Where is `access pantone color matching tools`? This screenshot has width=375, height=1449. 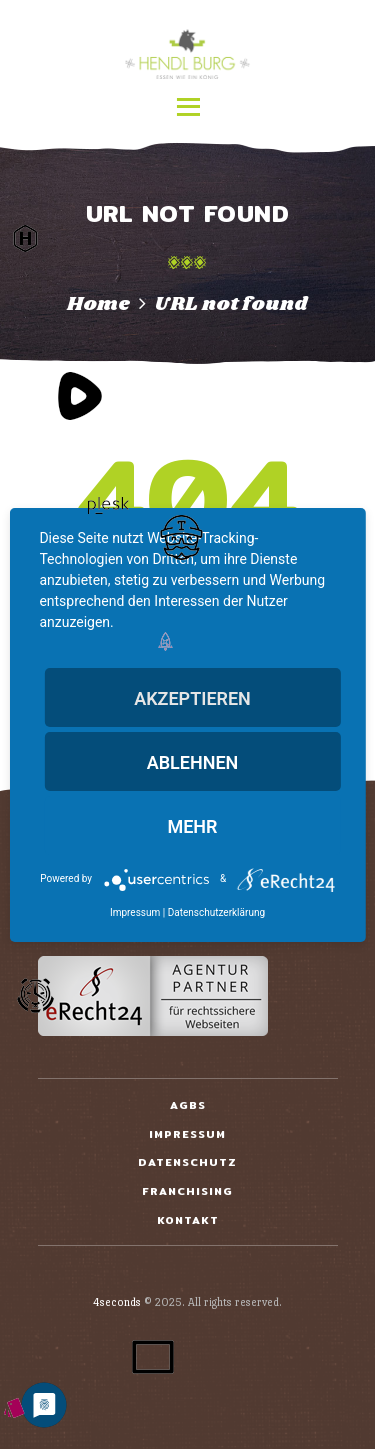 access pantone color matching tools is located at coordinates (14, 1408).